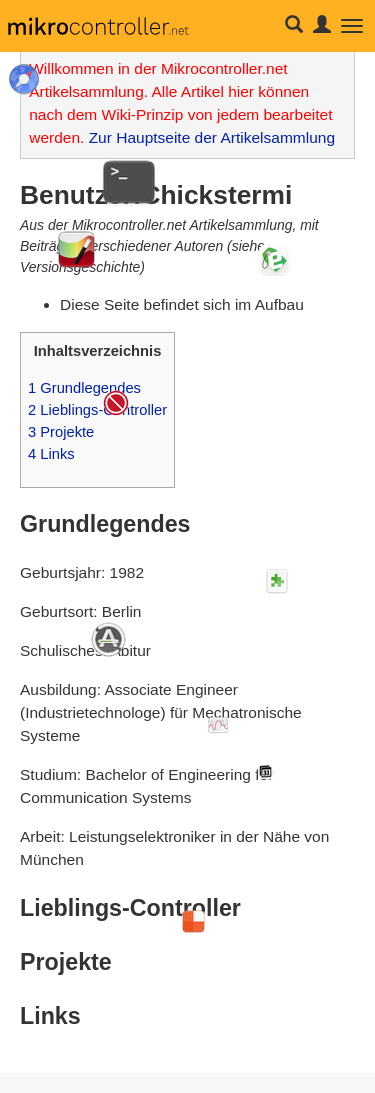 This screenshot has width=375, height=1093. What do you see at coordinates (265, 771) in the screenshot?
I see `open notion calendar app` at bounding box center [265, 771].